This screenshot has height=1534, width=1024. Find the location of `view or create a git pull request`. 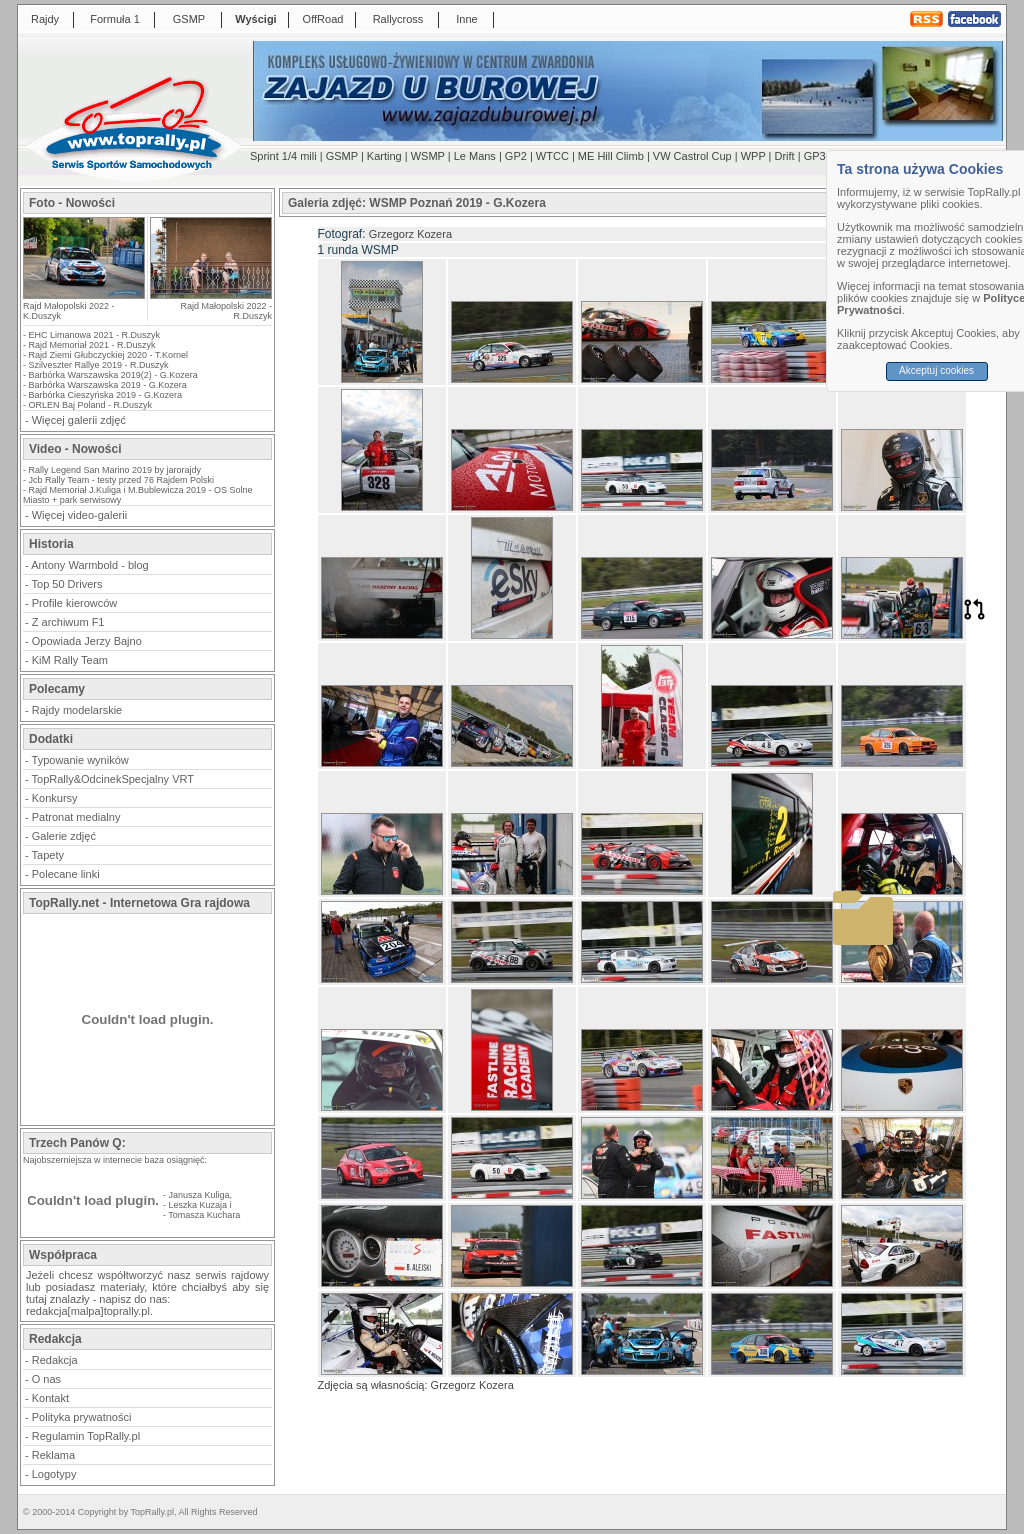

view or create a git pull request is located at coordinates (974, 609).